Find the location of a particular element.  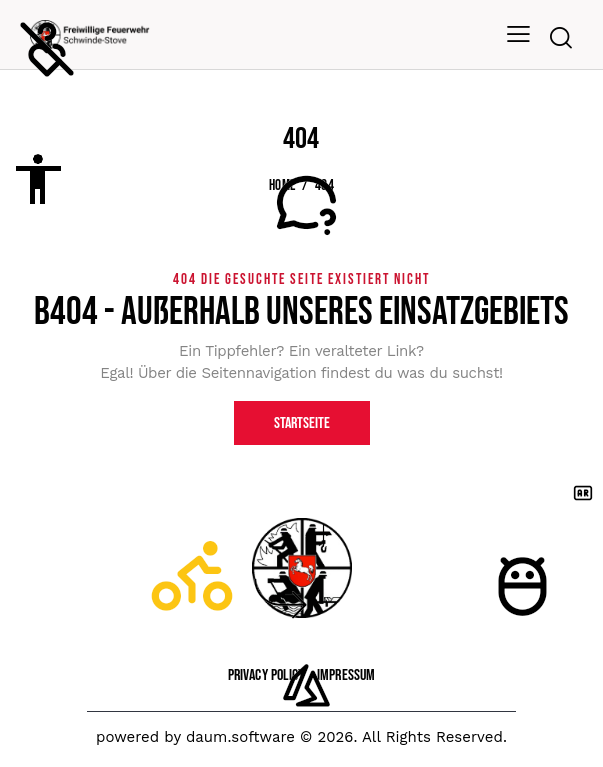

access microsoft azure cloud services is located at coordinates (306, 687).